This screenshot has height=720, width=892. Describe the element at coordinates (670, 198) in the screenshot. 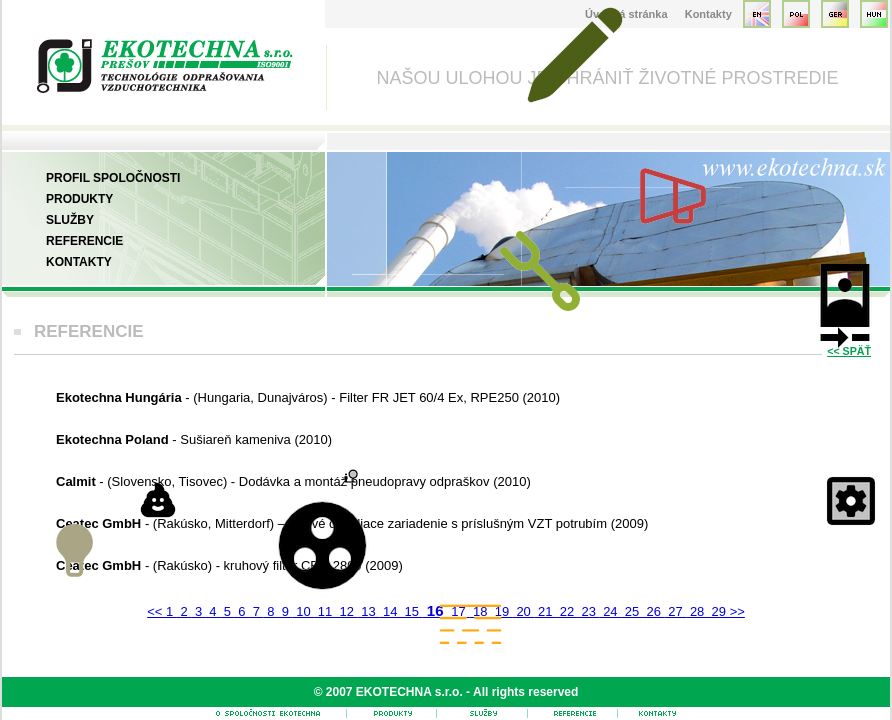

I see `make an announcement or broadcast` at that location.